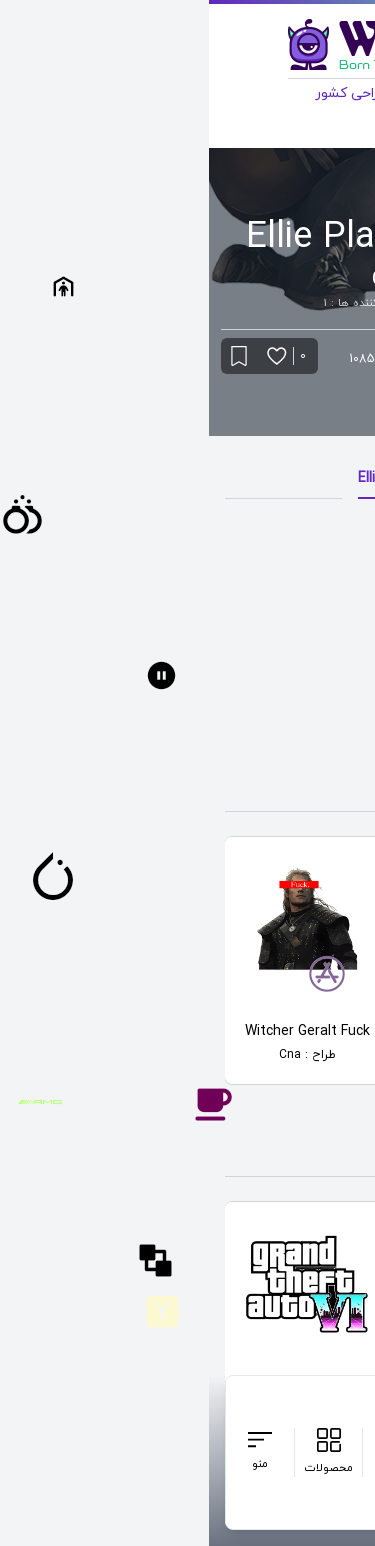 The width and height of the screenshot is (375, 1546). Describe the element at coordinates (162, 1311) in the screenshot. I see `open hacker news` at that location.